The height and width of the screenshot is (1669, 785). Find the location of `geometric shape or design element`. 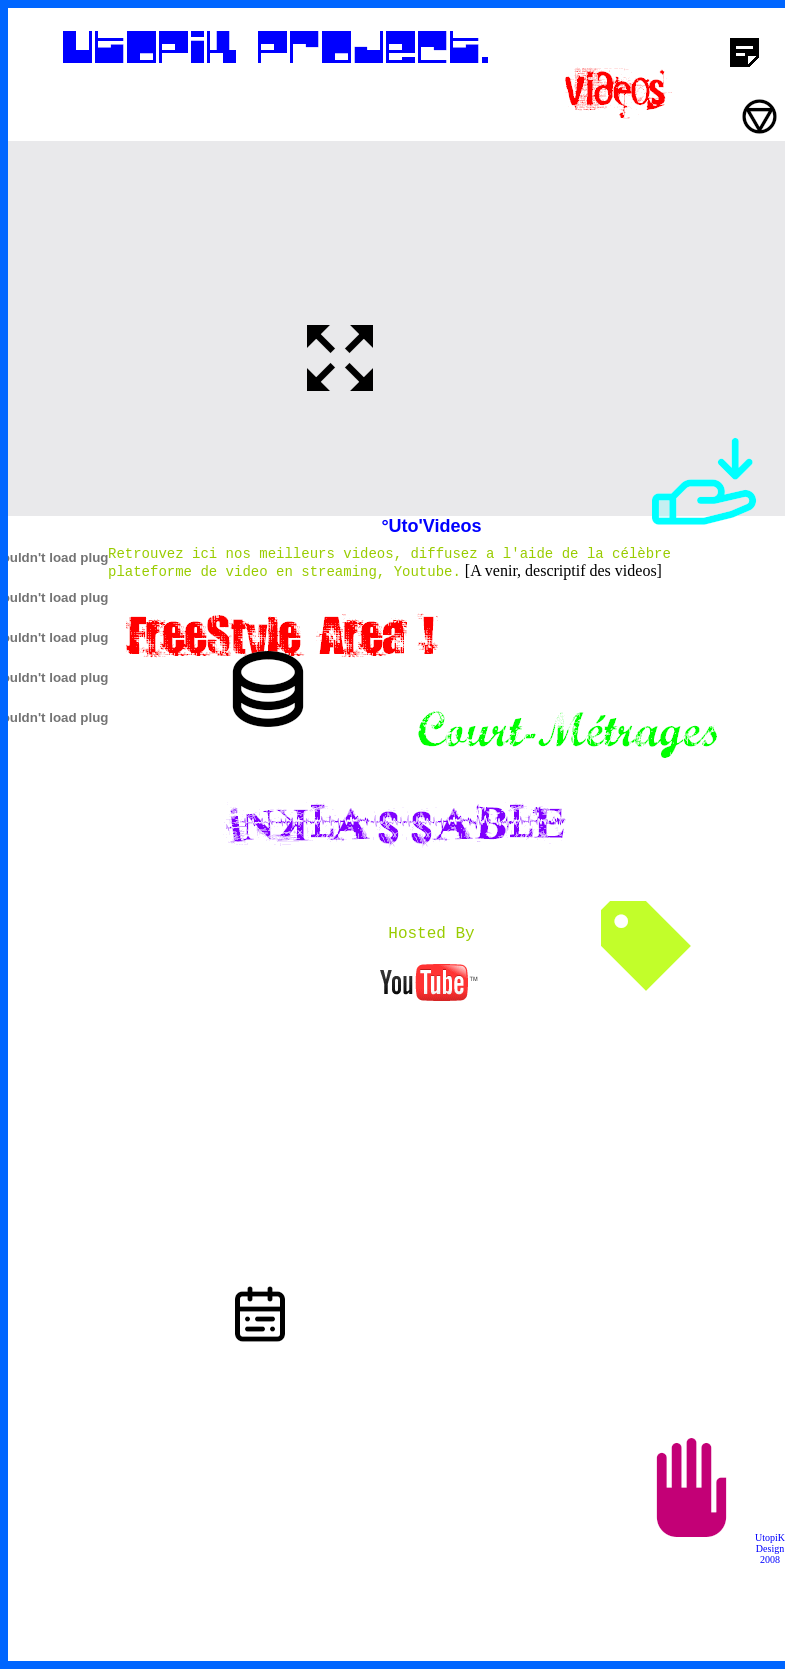

geometric shape or design element is located at coordinates (759, 116).